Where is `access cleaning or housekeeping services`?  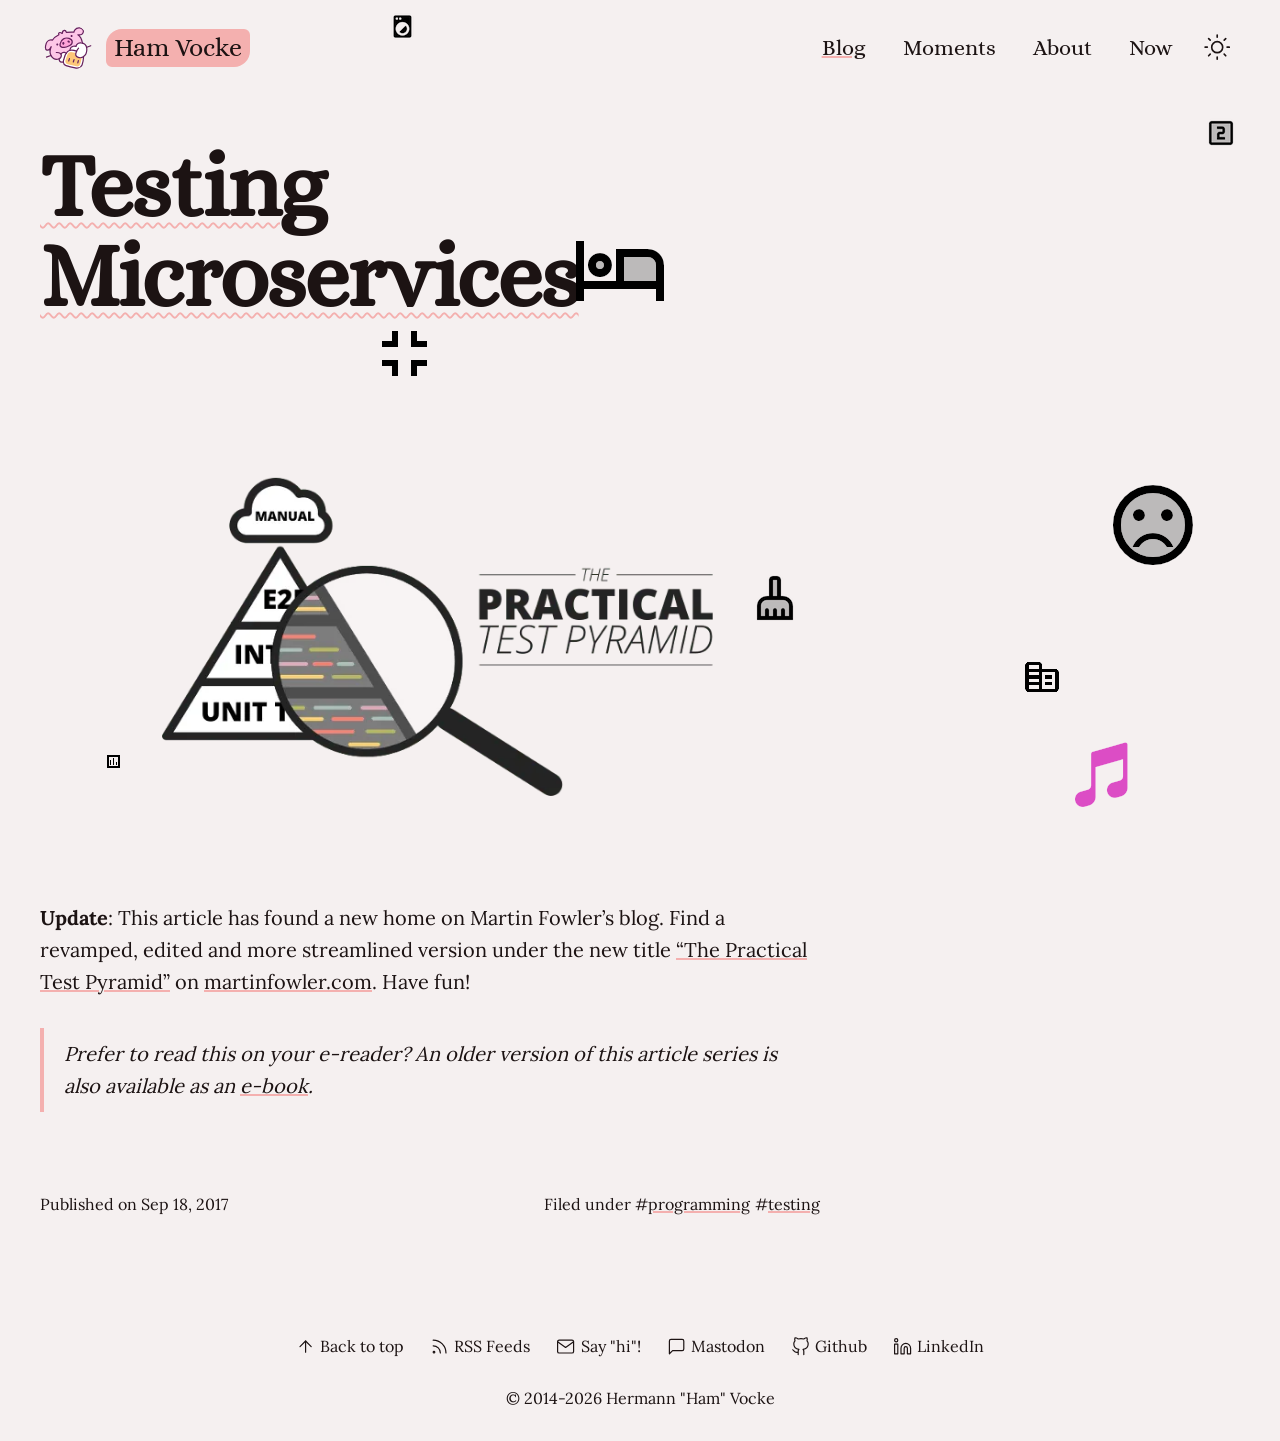 access cleaning or housekeeping services is located at coordinates (775, 598).